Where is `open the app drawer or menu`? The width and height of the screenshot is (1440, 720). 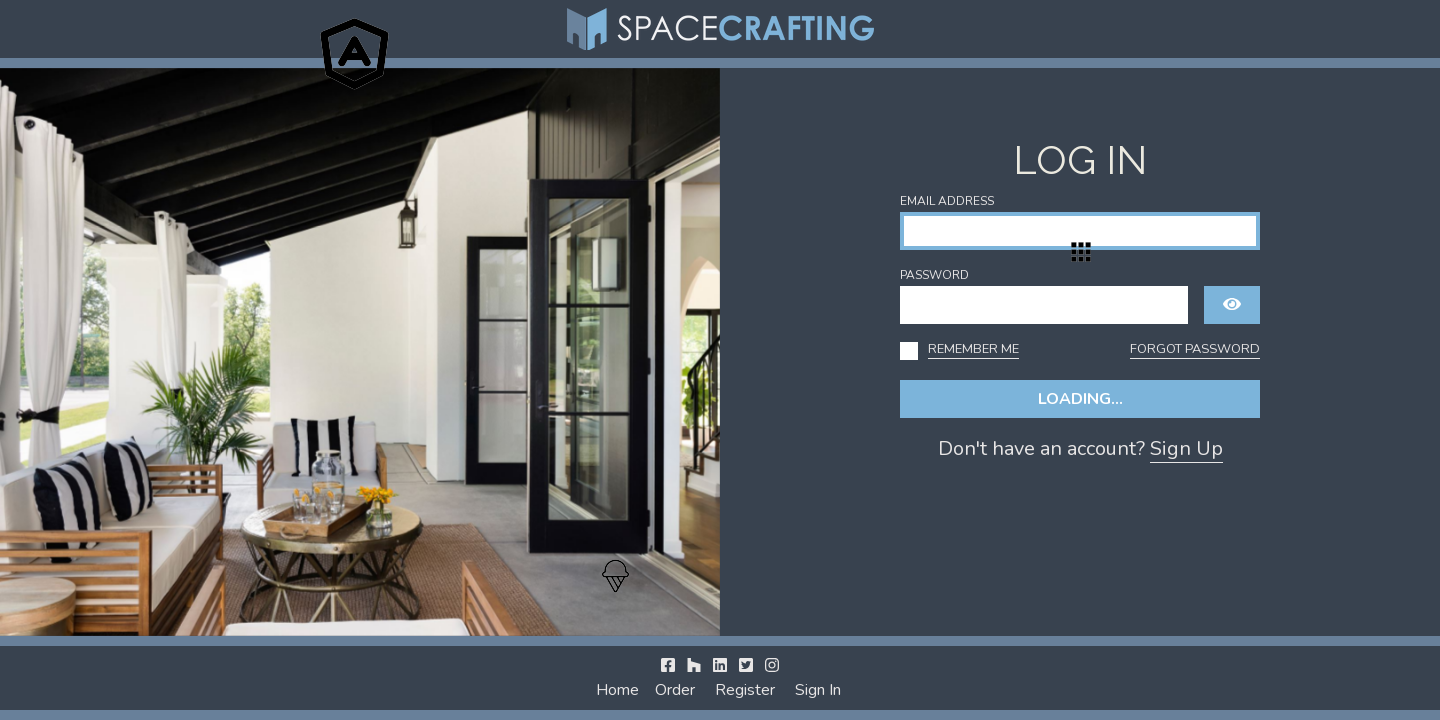
open the app drawer or menu is located at coordinates (1081, 252).